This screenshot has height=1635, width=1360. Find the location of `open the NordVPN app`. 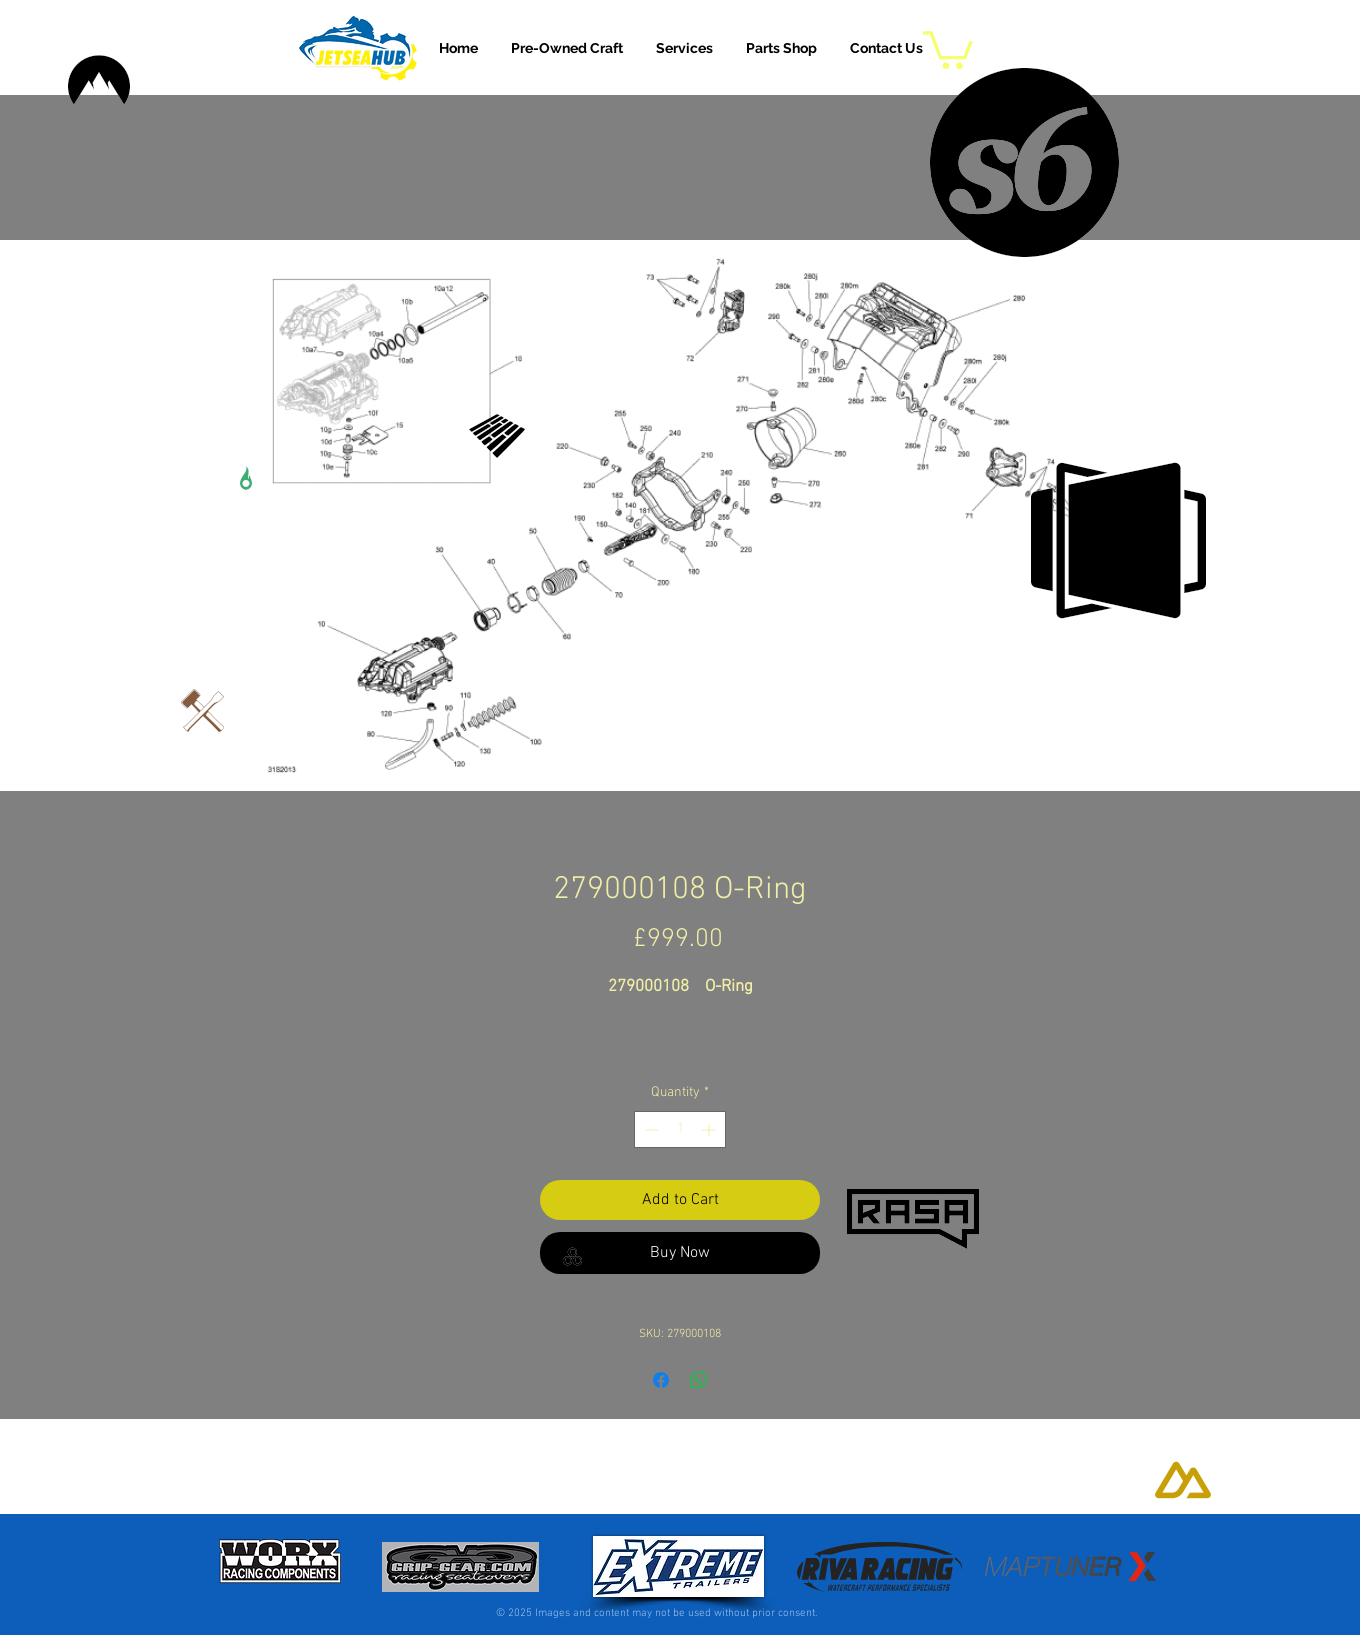

open the NordVPN app is located at coordinates (99, 80).